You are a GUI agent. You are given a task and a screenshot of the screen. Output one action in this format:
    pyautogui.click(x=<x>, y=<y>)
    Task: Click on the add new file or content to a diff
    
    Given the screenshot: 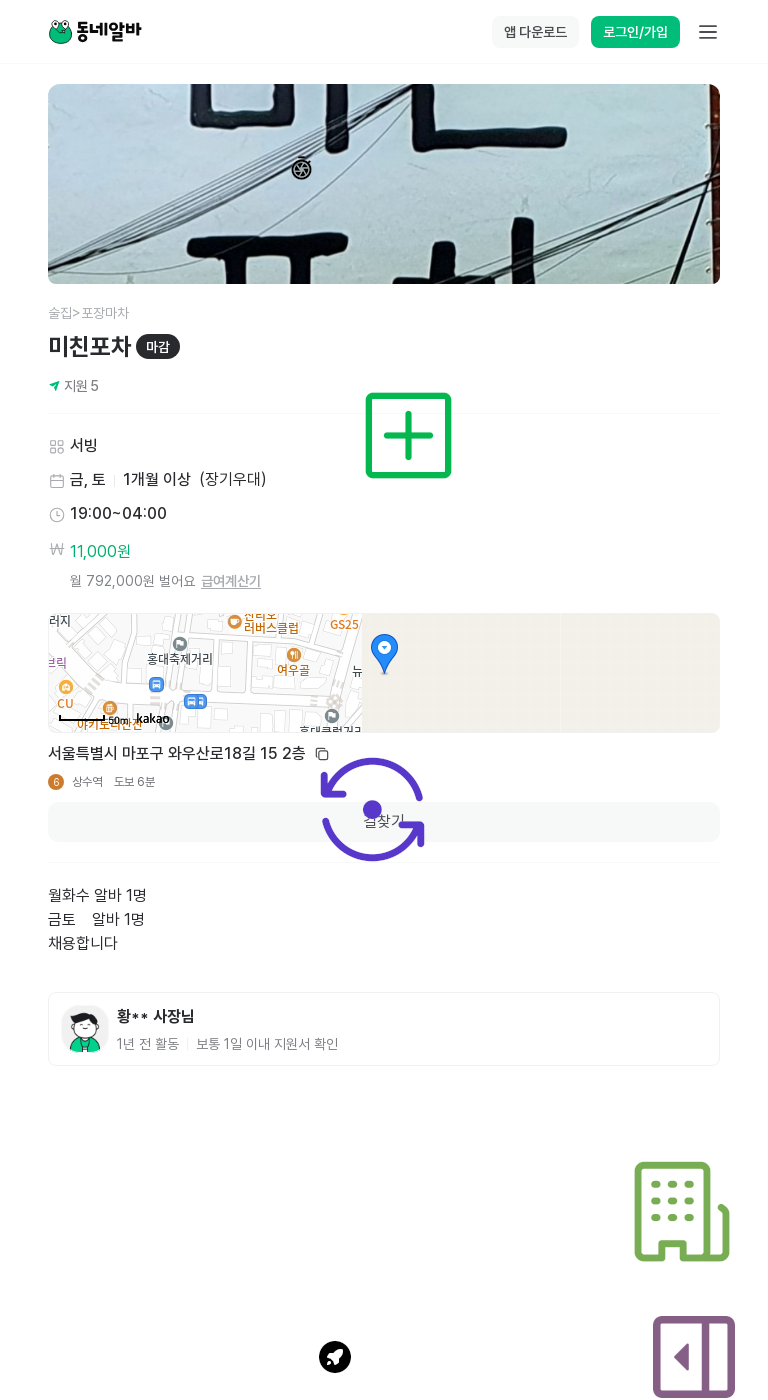 What is the action you would take?
    pyautogui.click(x=408, y=435)
    